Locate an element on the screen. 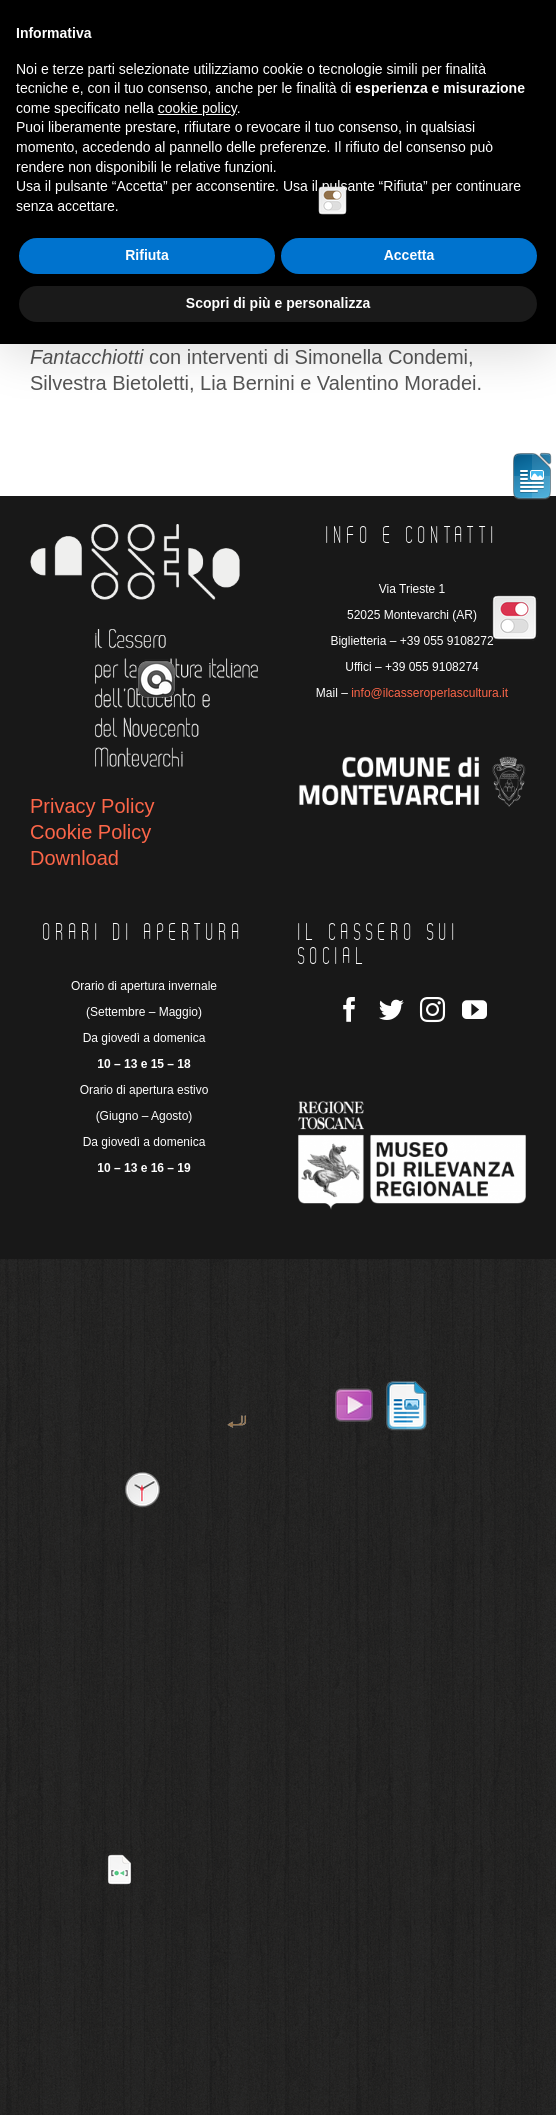 The image size is (556, 2115). open giada audio sequencer application is located at coordinates (156, 679).